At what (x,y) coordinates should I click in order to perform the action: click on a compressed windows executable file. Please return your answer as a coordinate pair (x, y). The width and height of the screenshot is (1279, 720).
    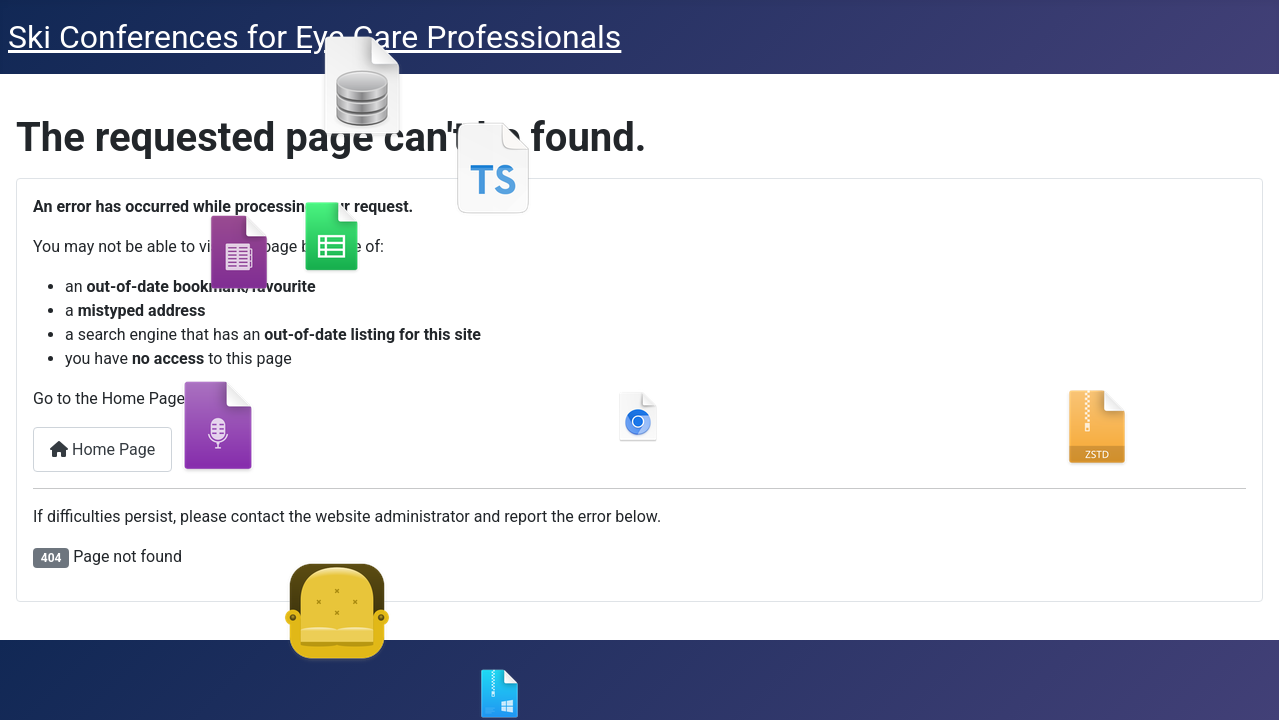
    Looking at the image, I should click on (499, 694).